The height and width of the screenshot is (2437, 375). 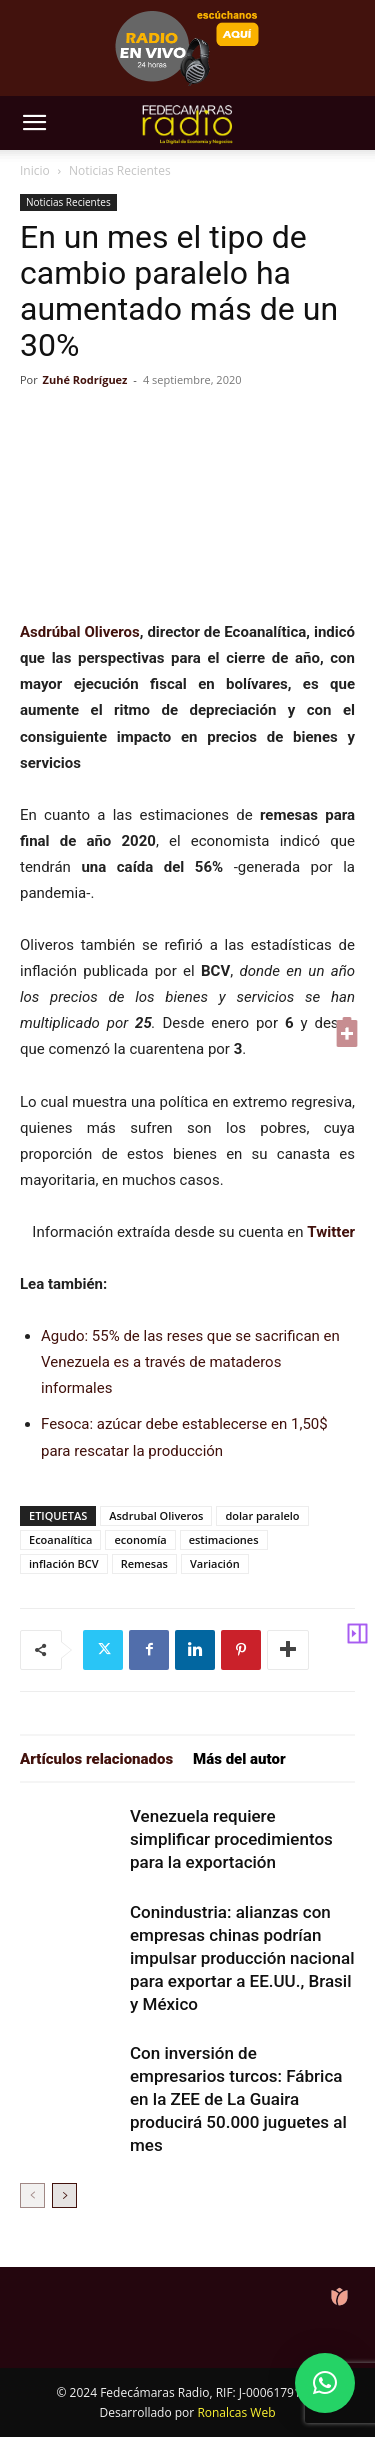 I want to click on enable battery saver mode, so click(x=347, y=1032).